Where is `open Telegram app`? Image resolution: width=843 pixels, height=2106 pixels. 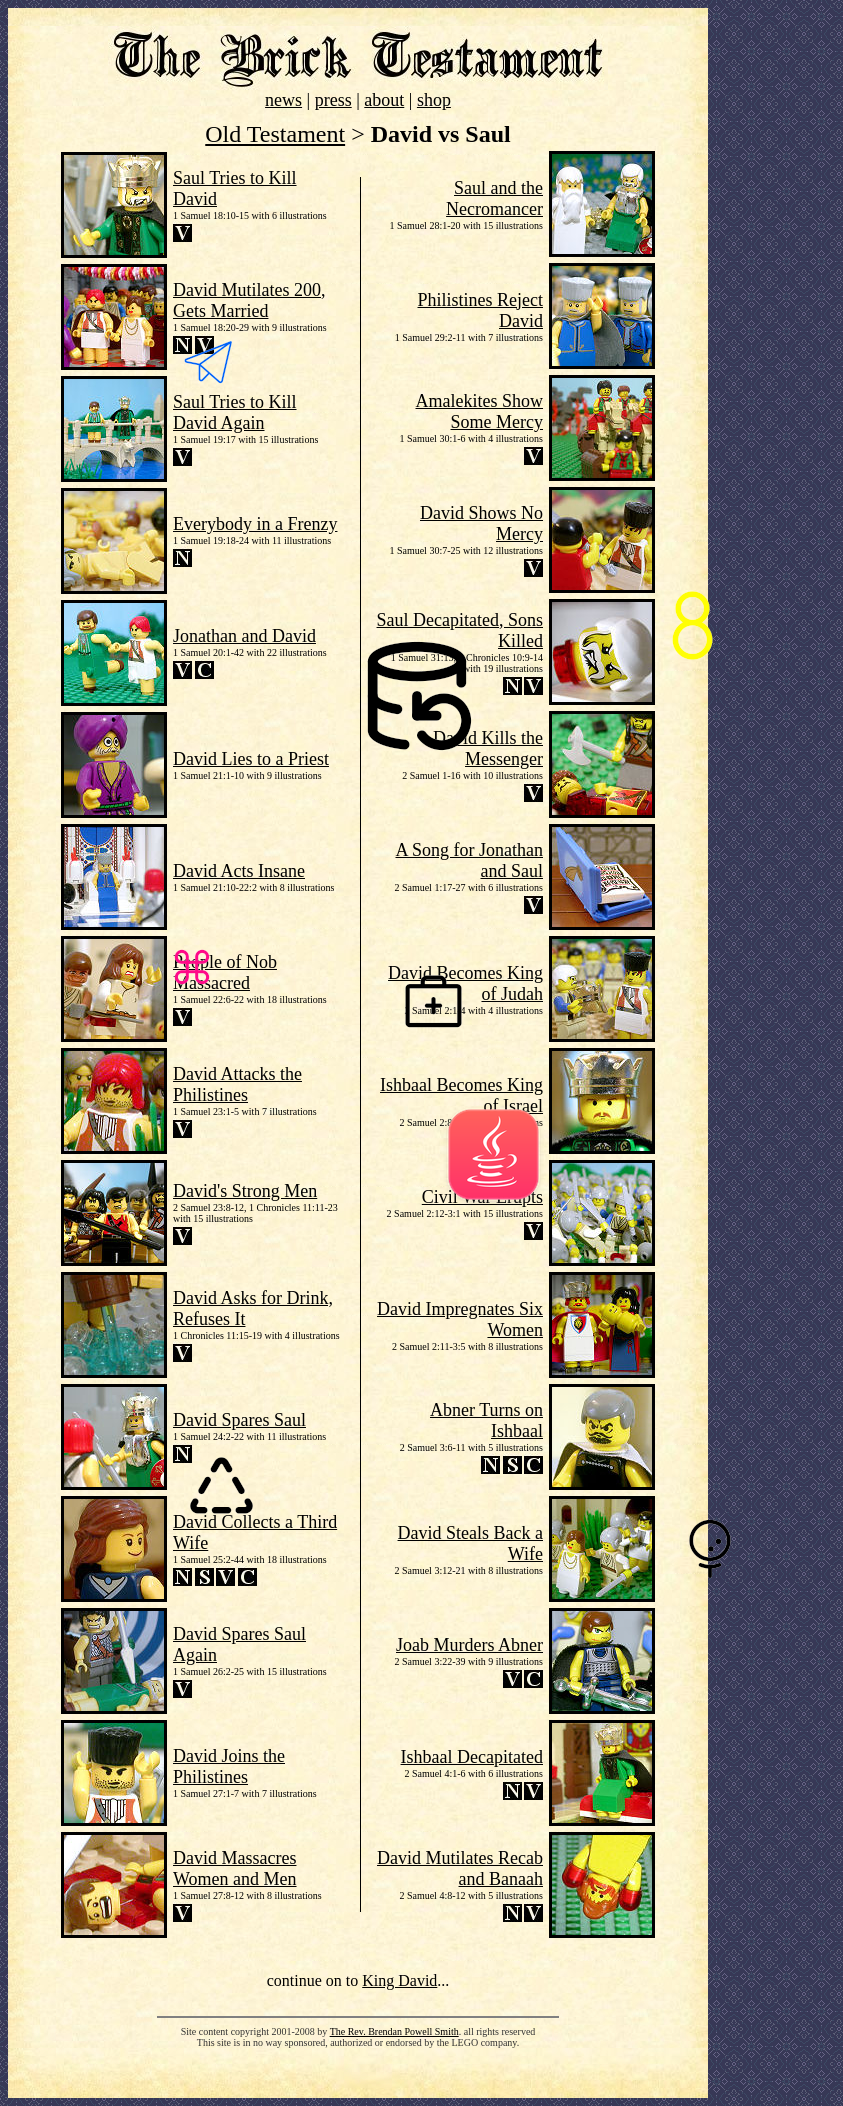 open Telegram app is located at coordinates (210, 363).